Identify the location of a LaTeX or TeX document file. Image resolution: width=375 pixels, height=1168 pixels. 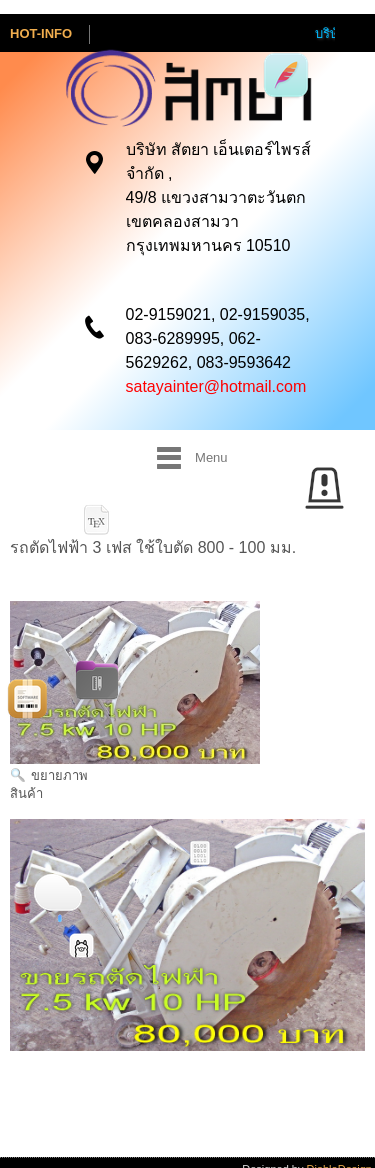
(96, 519).